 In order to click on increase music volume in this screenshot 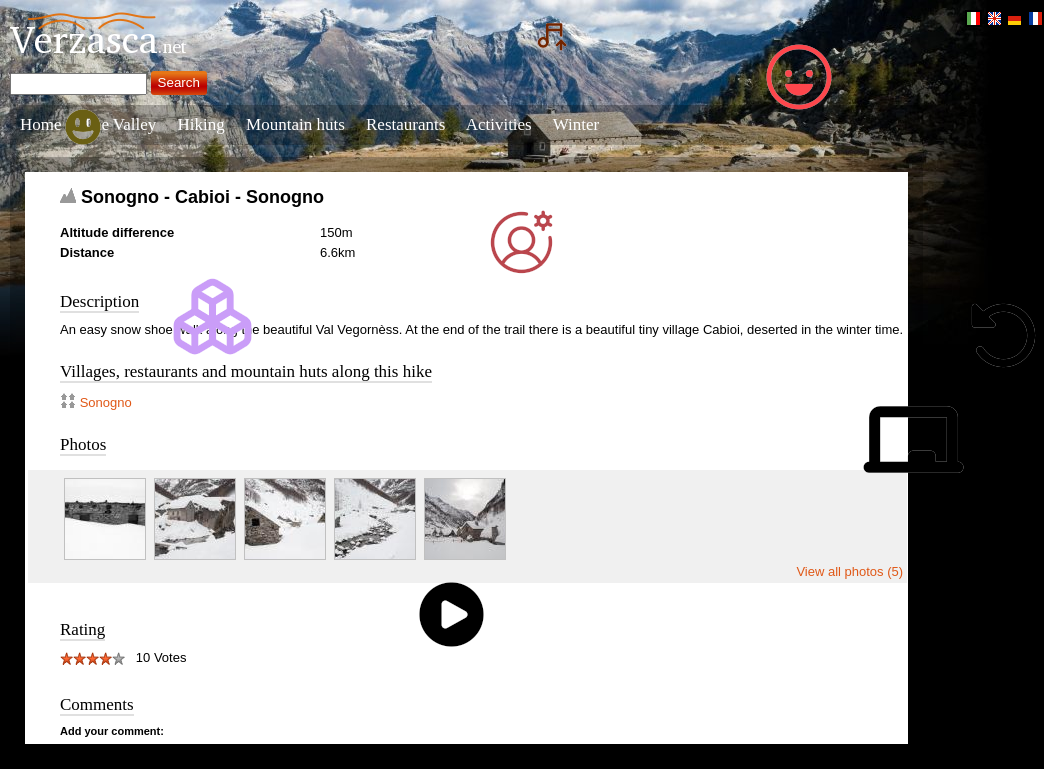, I will do `click(551, 35)`.